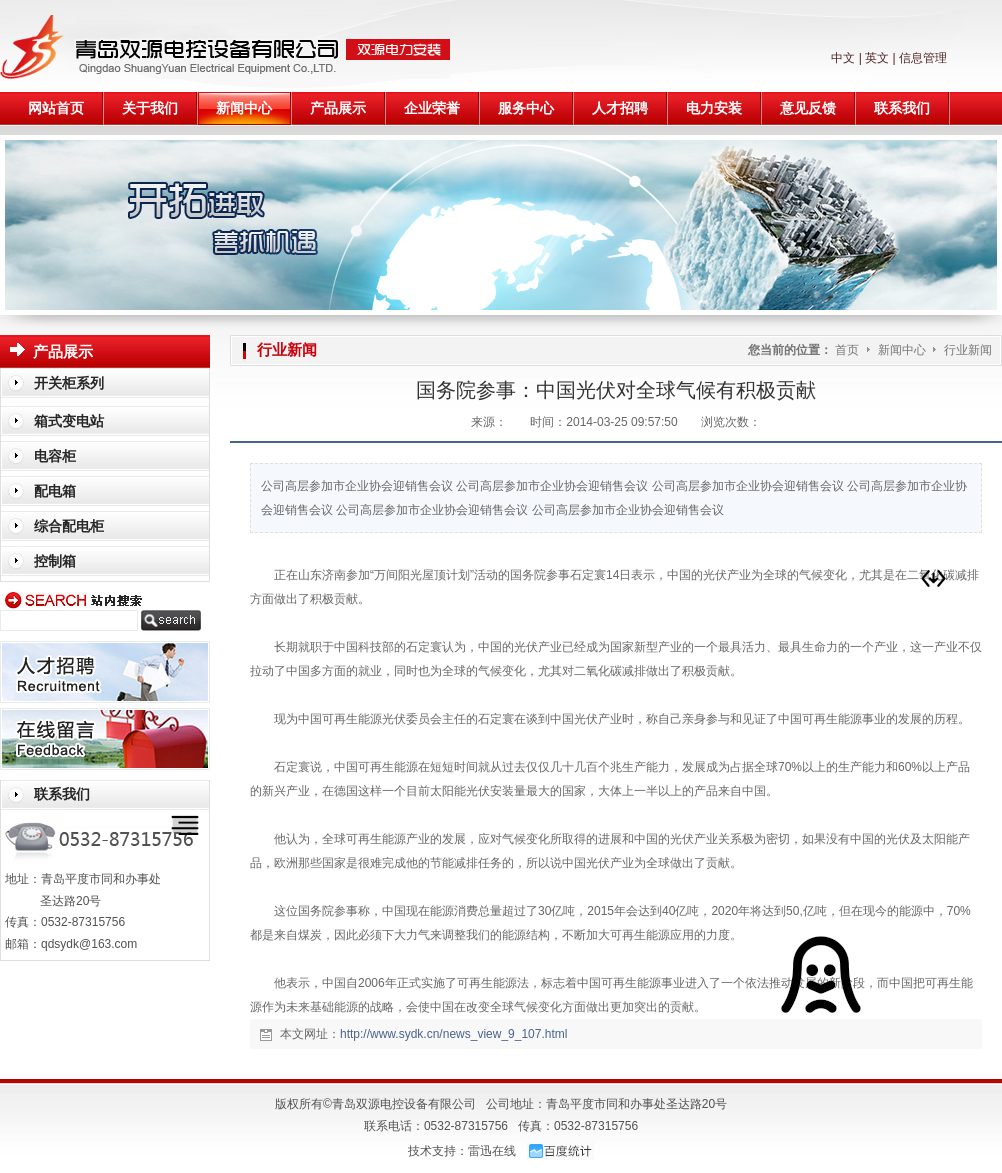 The height and width of the screenshot is (1173, 1002). I want to click on align text to the right, so click(185, 826).